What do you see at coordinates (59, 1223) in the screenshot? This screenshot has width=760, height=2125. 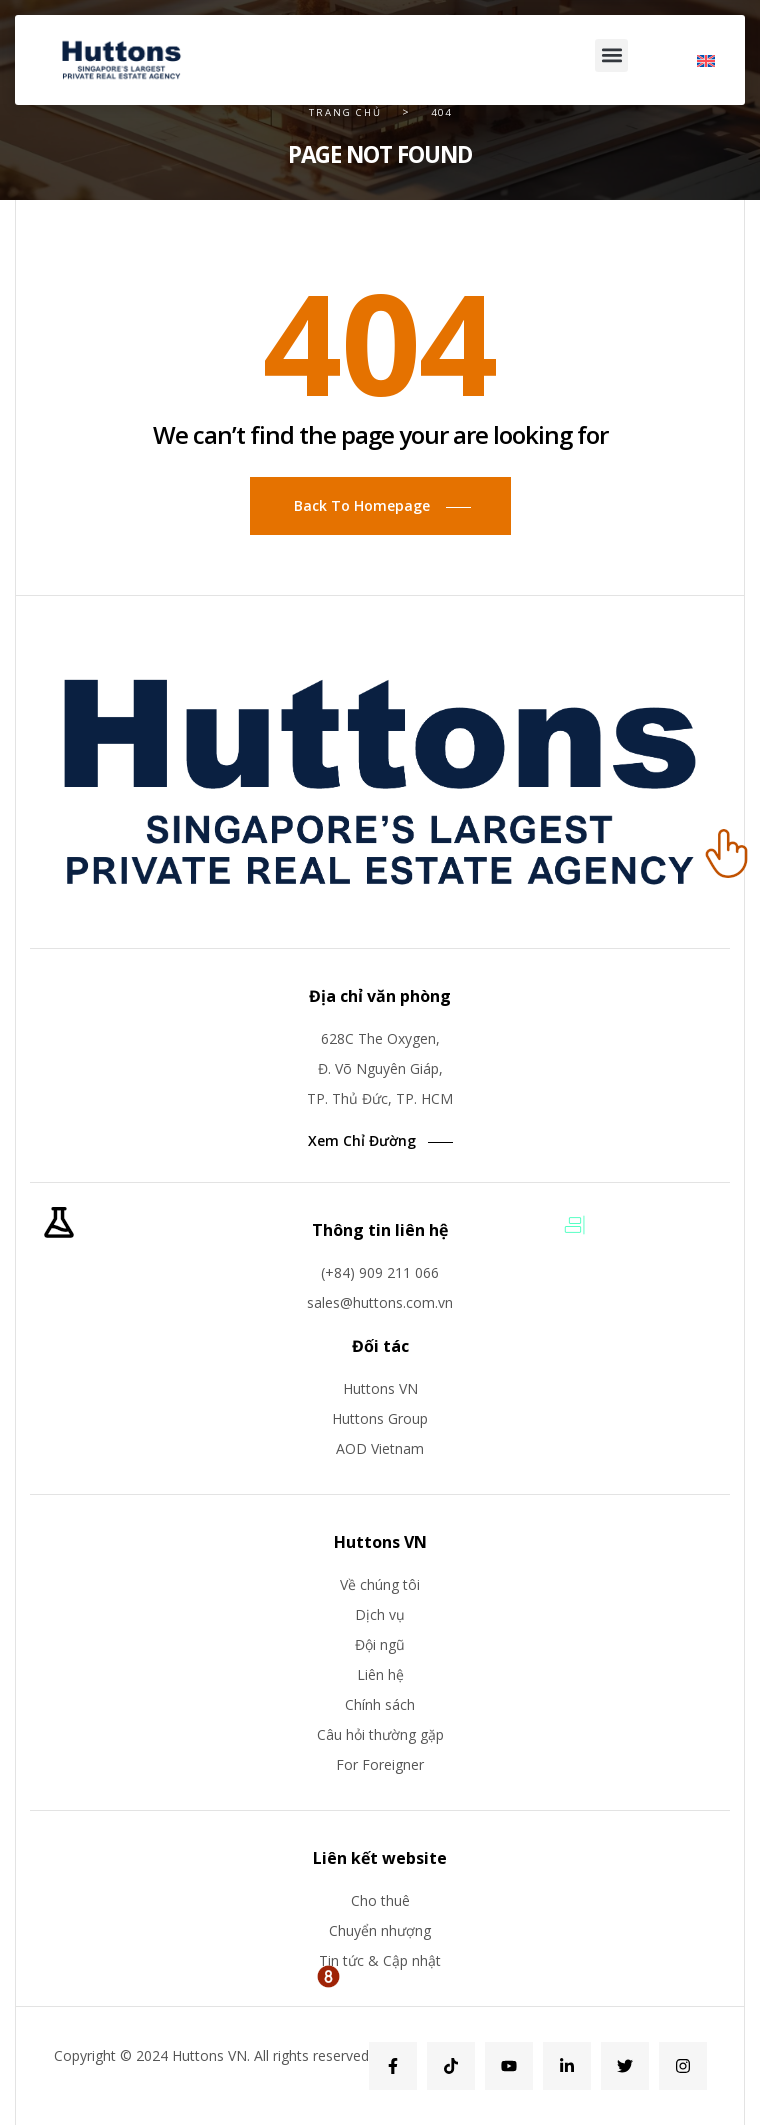 I see `access experimental or beta features` at bounding box center [59, 1223].